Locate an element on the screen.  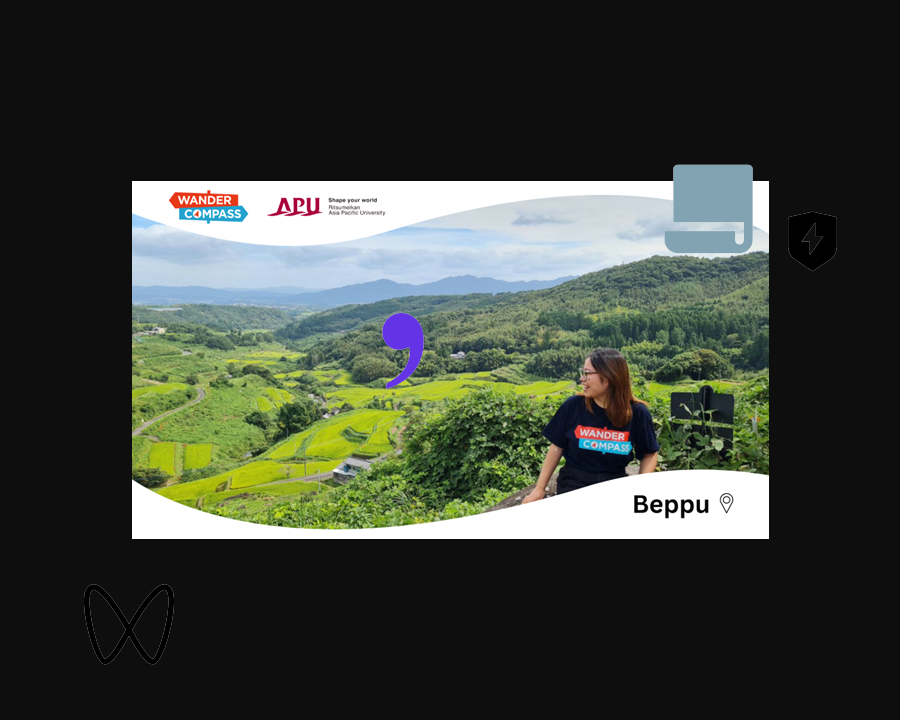
comma.ai company logo is located at coordinates (403, 351).